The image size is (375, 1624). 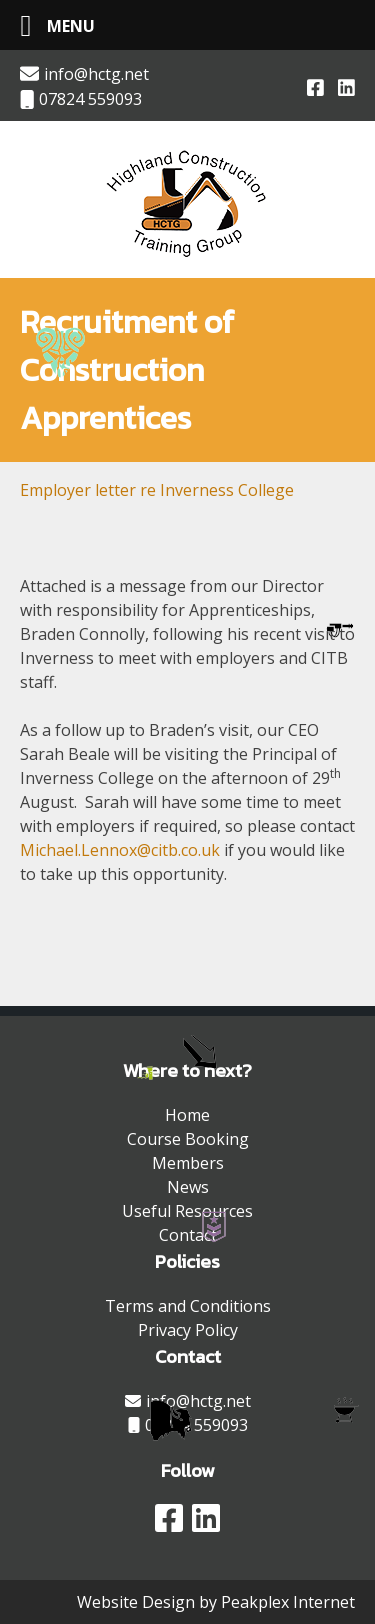 What do you see at coordinates (171, 1420) in the screenshot?
I see `represents a buffalo or bison in a game context` at bounding box center [171, 1420].